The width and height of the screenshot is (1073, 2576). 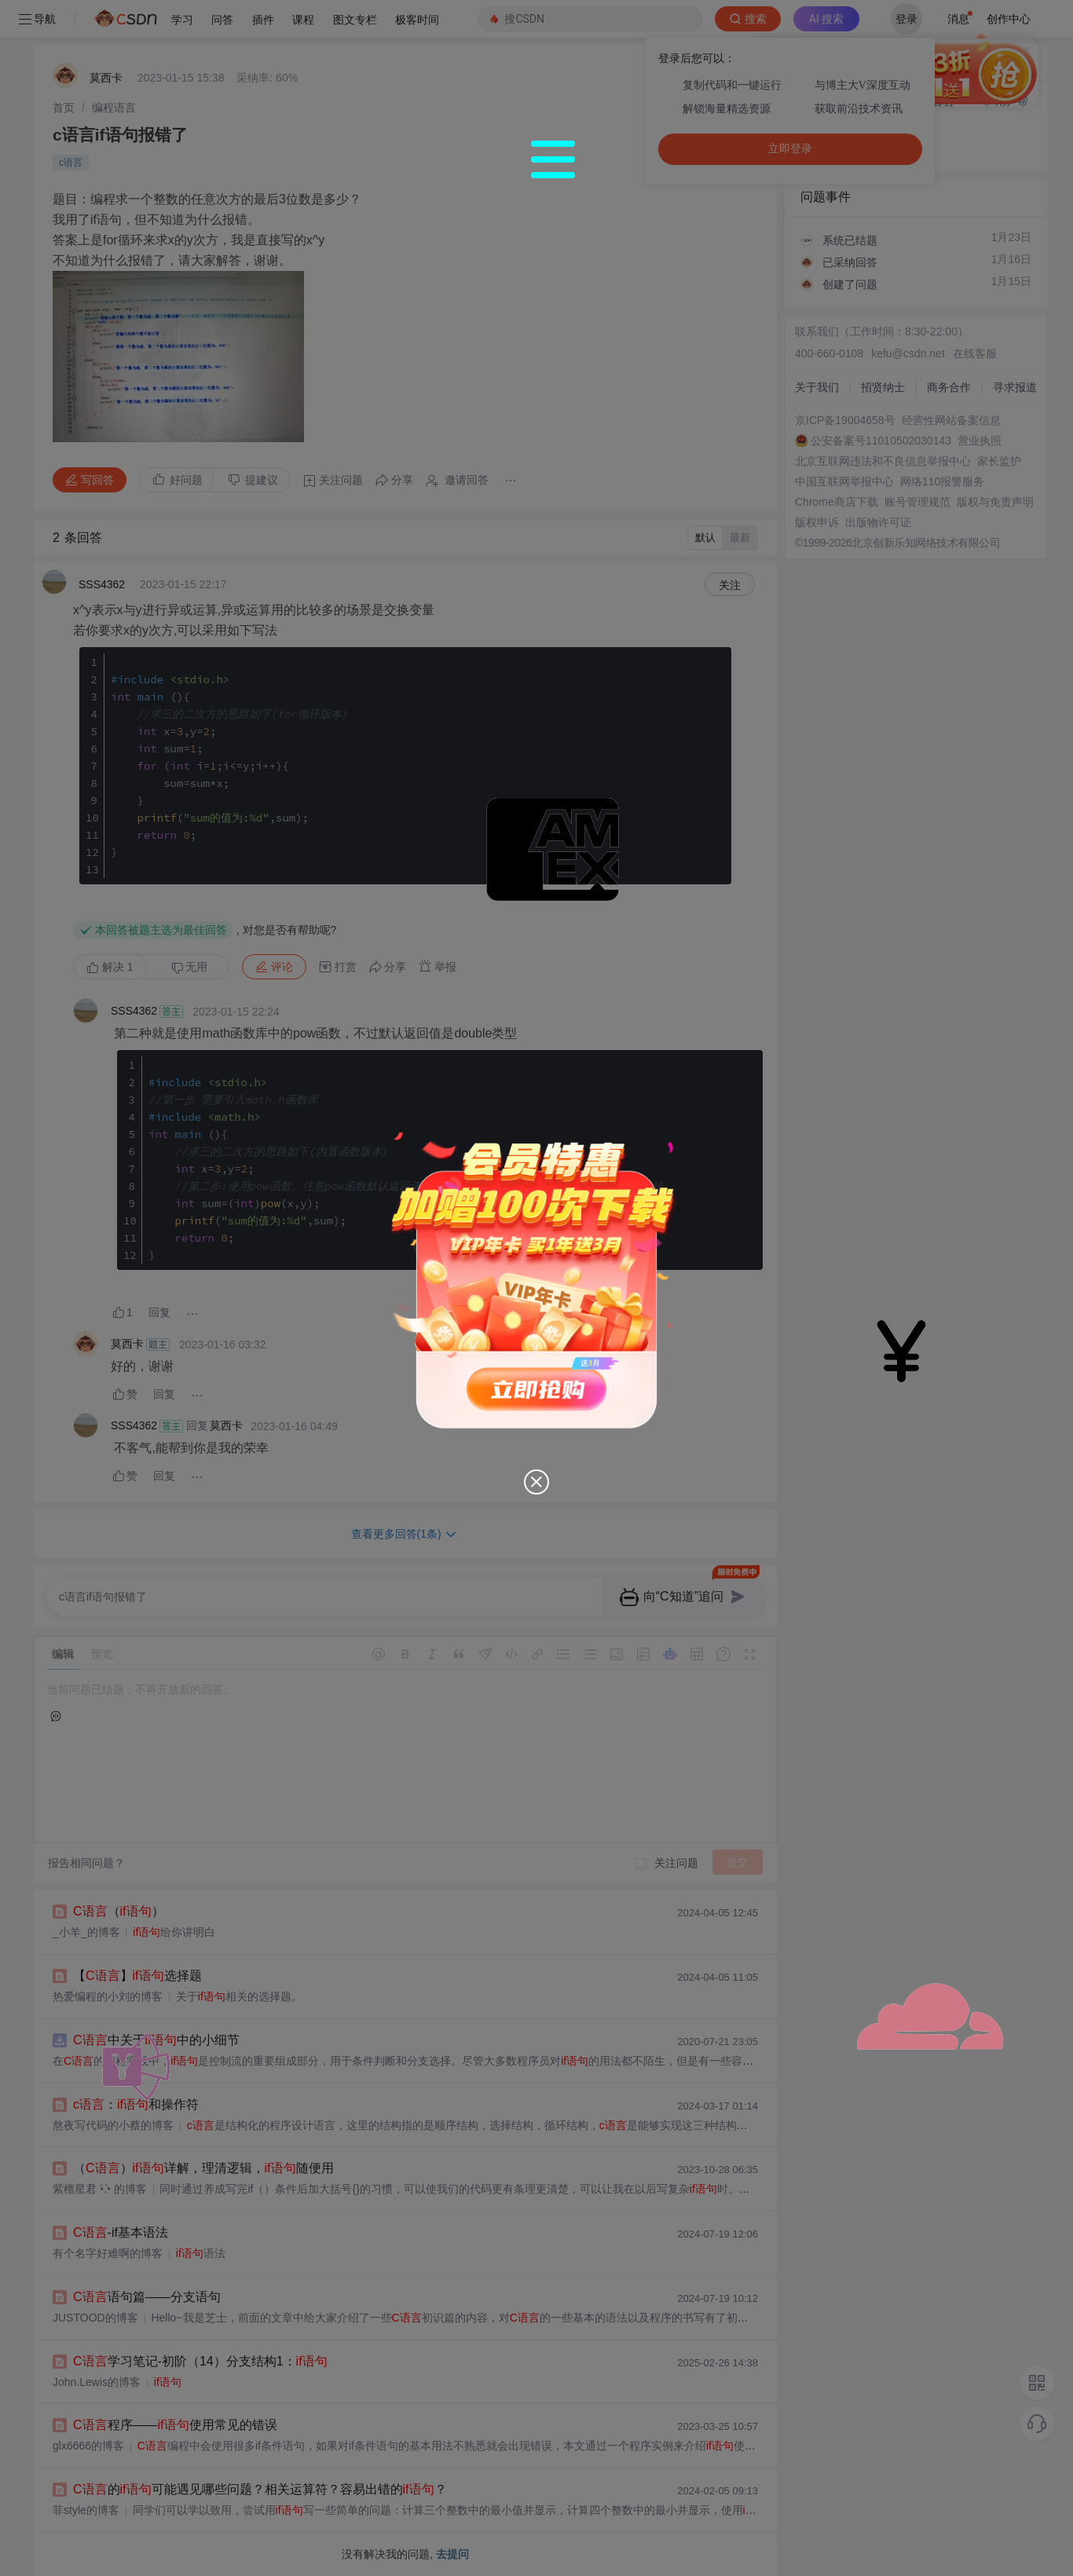 What do you see at coordinates (552, 849) in the screenshot?
I see `pay with American Express credit card` at bounding box center [552, 849].